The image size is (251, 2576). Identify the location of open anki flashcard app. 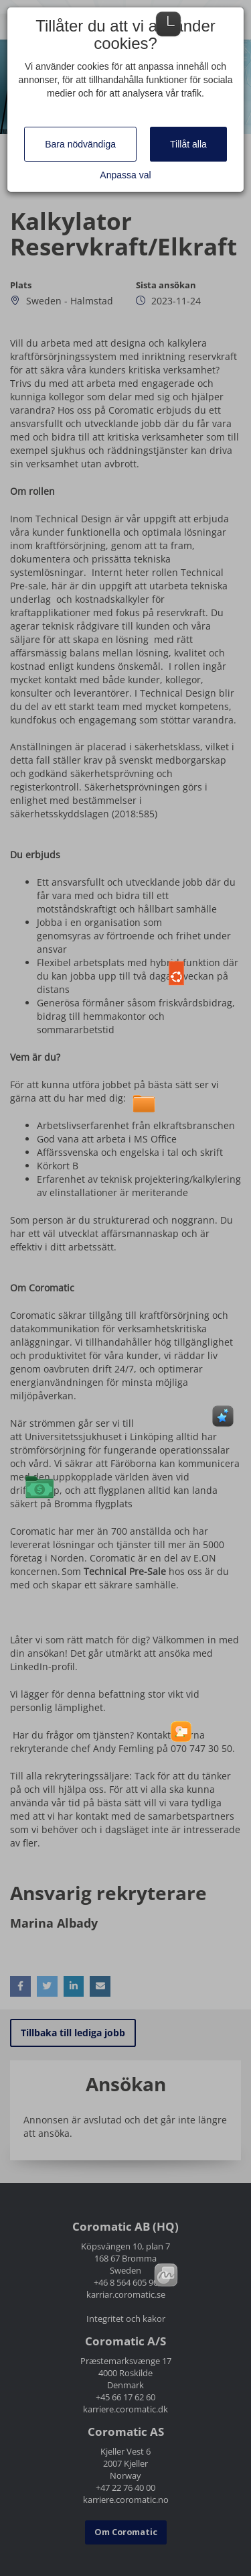
(223, 1416).